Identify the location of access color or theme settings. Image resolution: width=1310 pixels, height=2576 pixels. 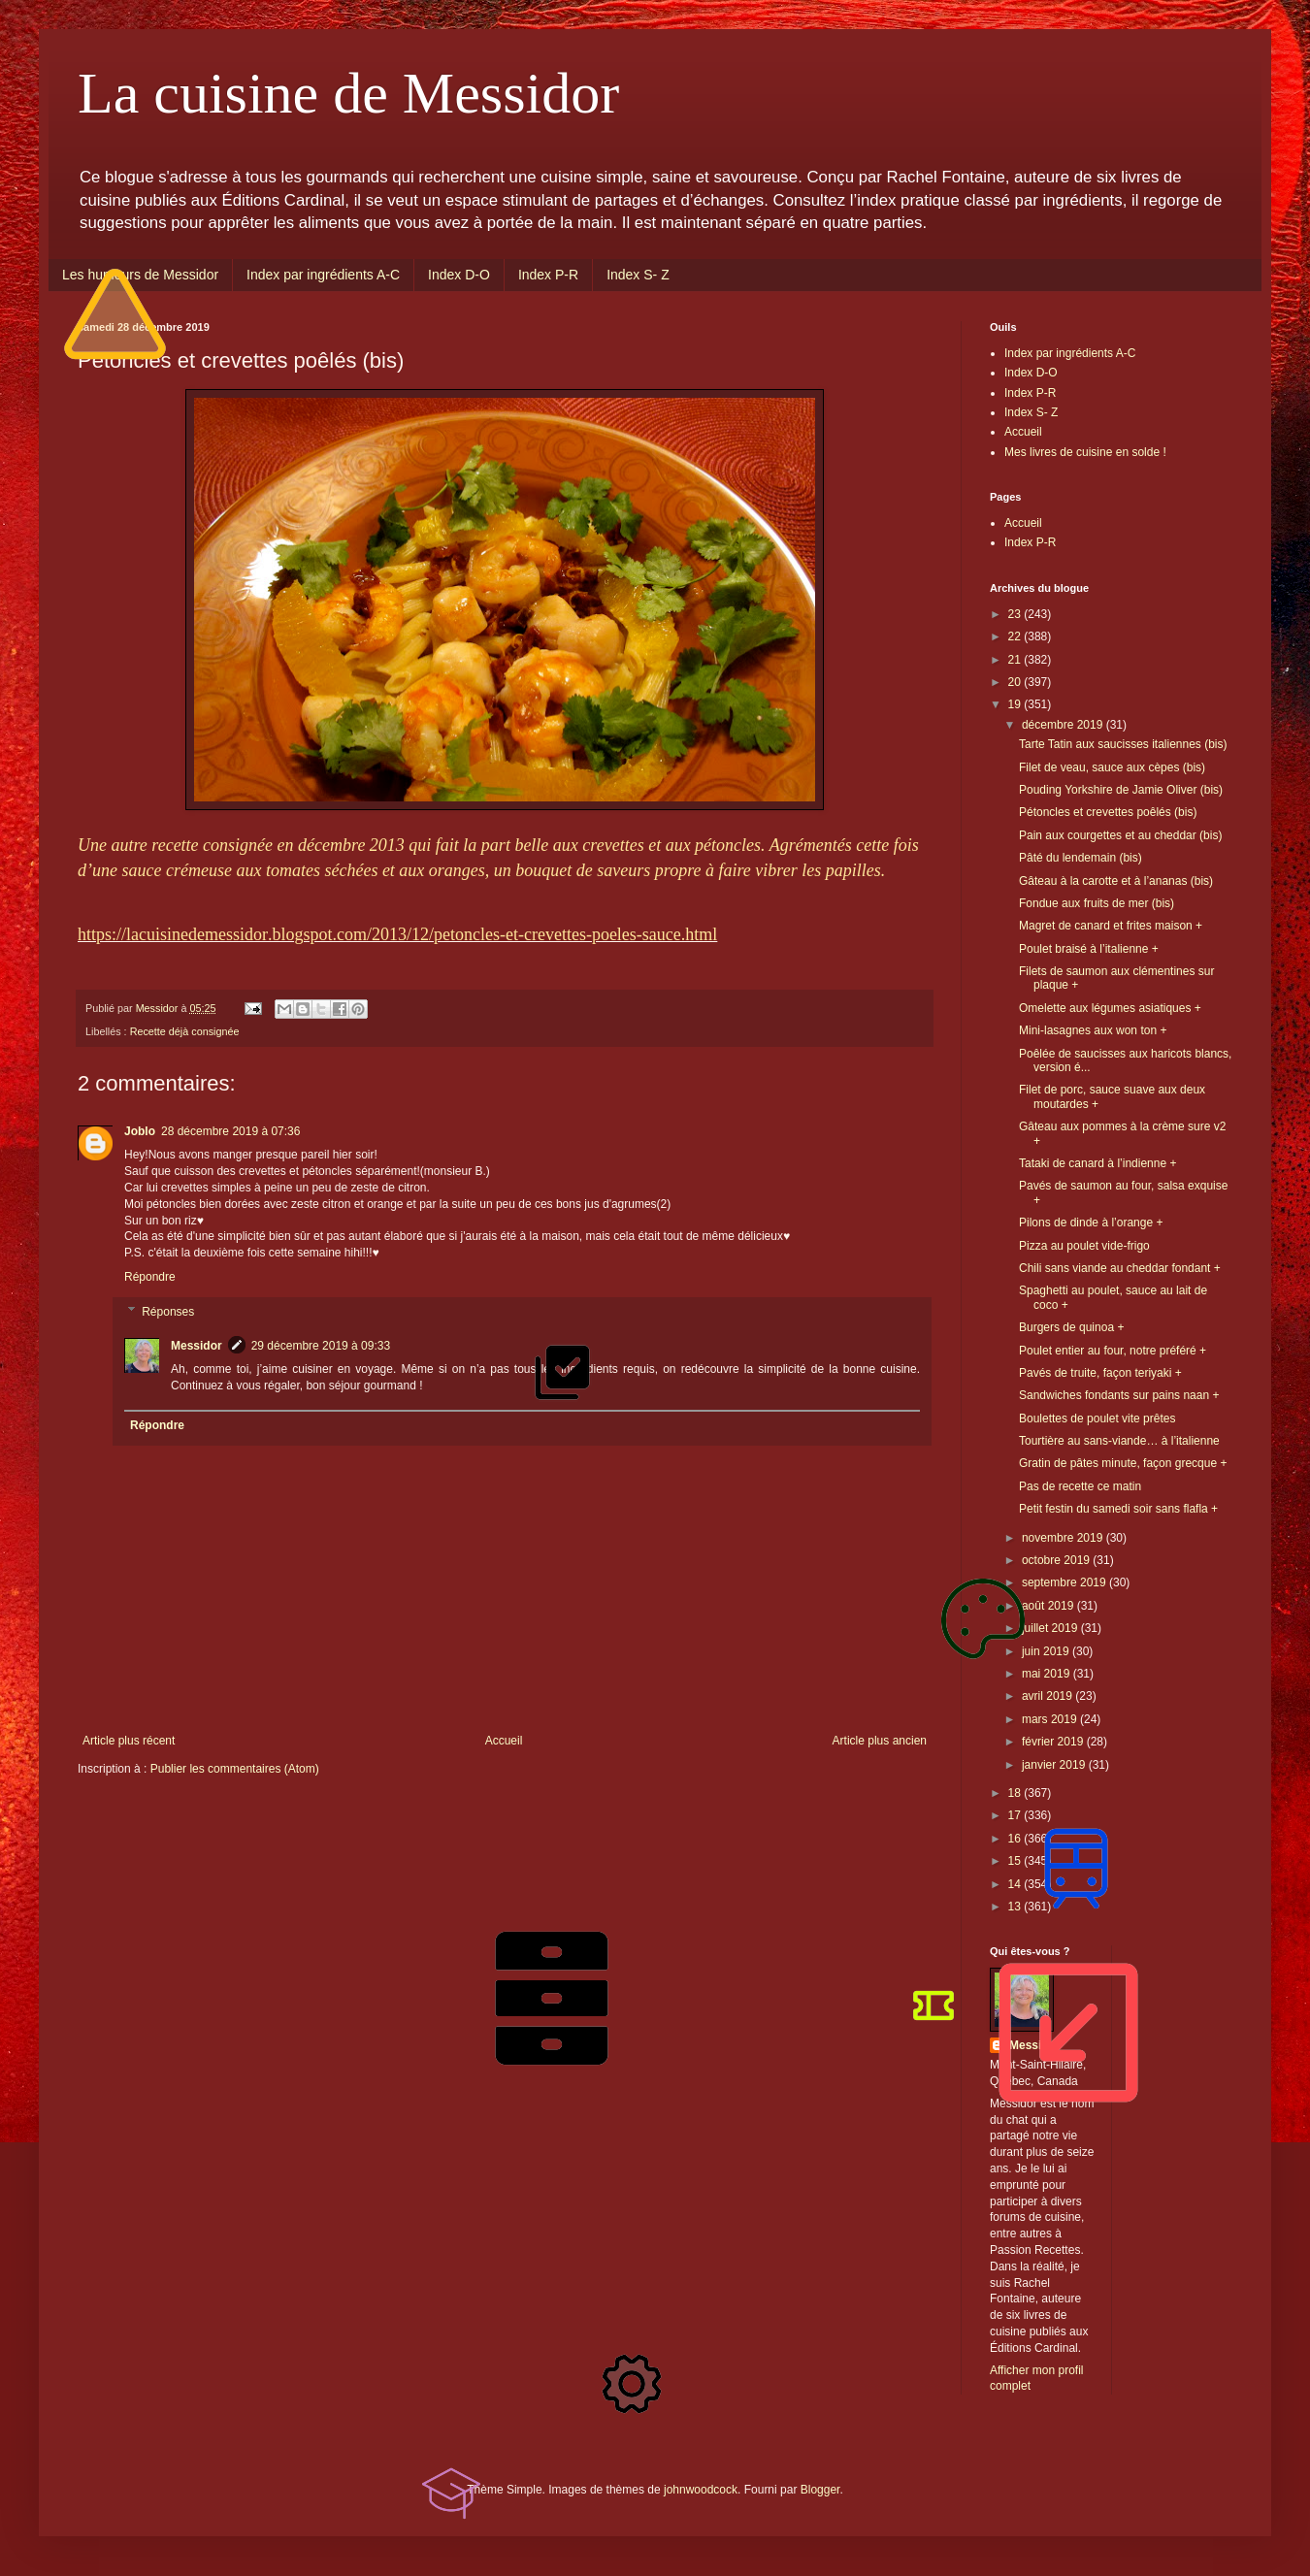
(983, 1620).